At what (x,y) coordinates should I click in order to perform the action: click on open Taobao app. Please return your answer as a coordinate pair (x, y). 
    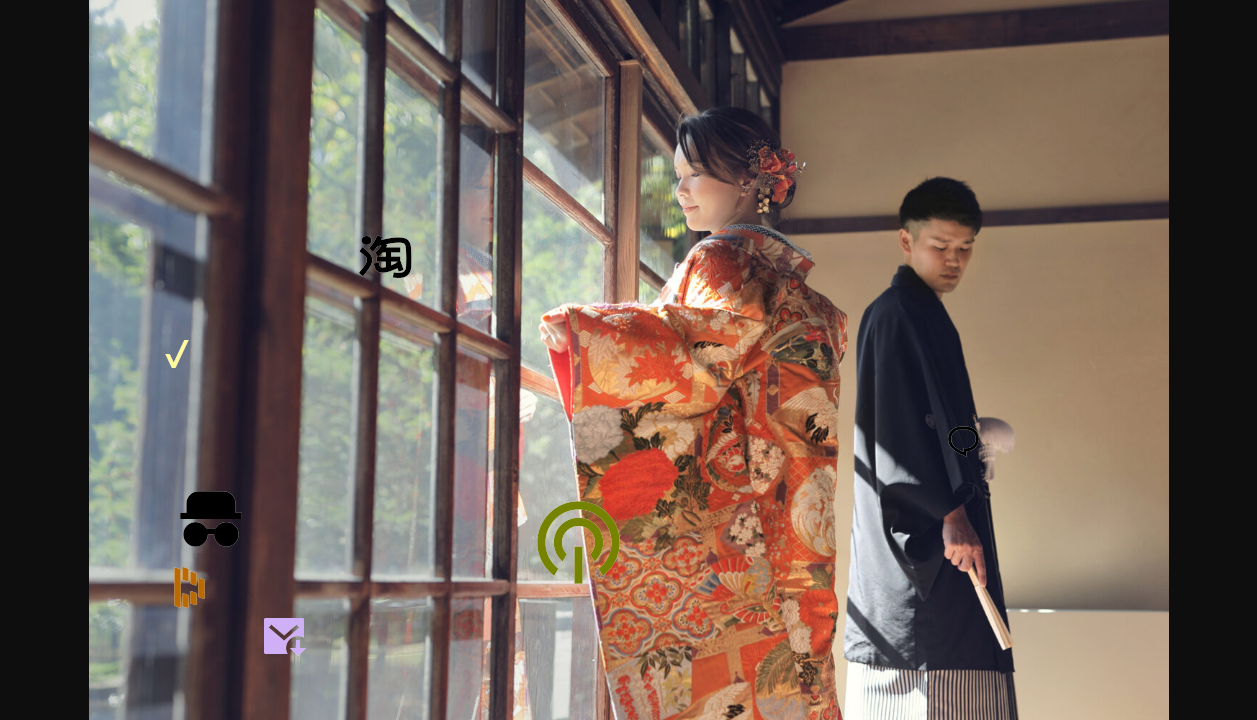
    Looking at the image, I should click on (384, 256).